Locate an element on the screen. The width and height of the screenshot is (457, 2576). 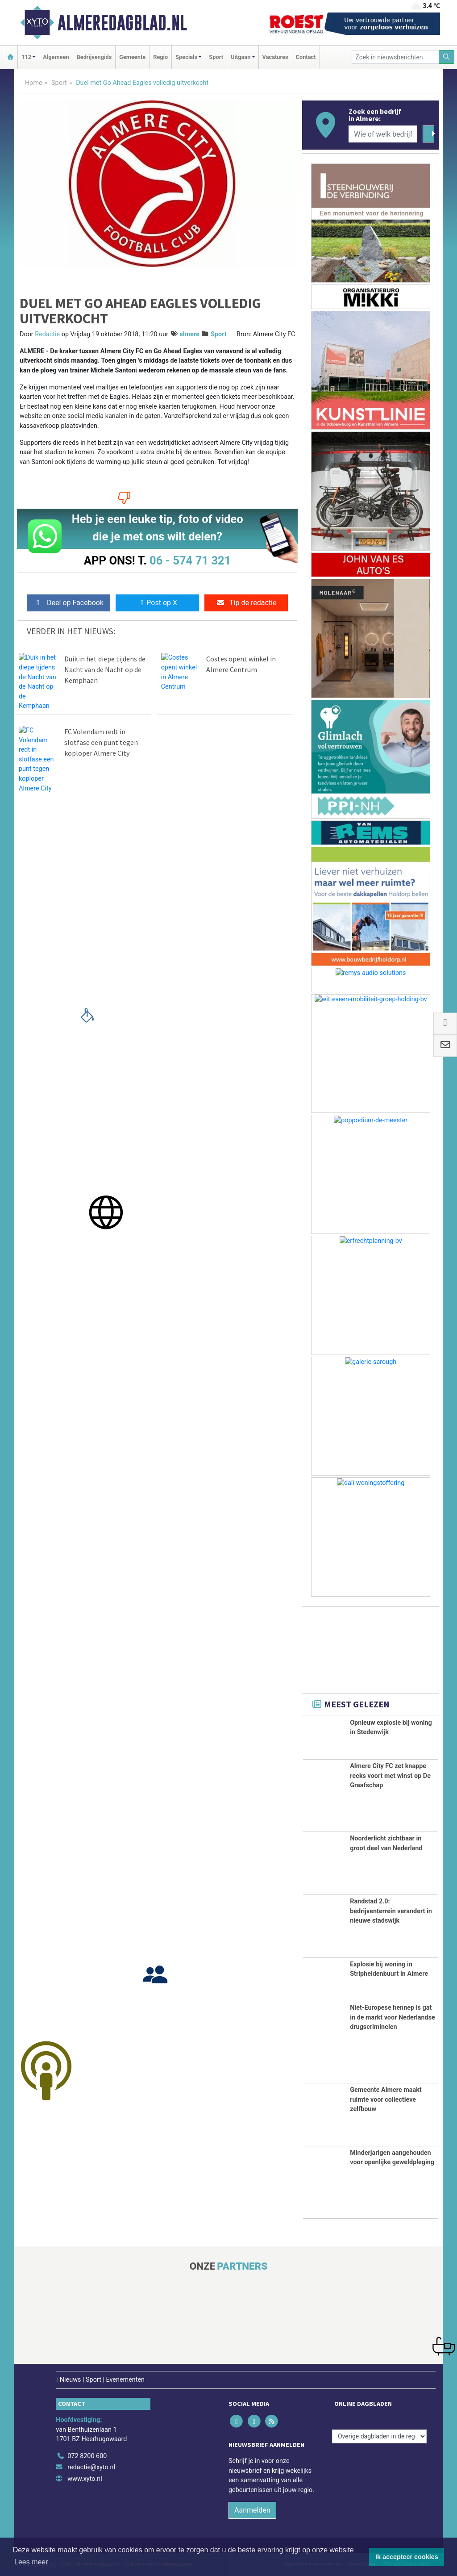
indicates bathroom amenities available is located at coordinates (444, 2346).